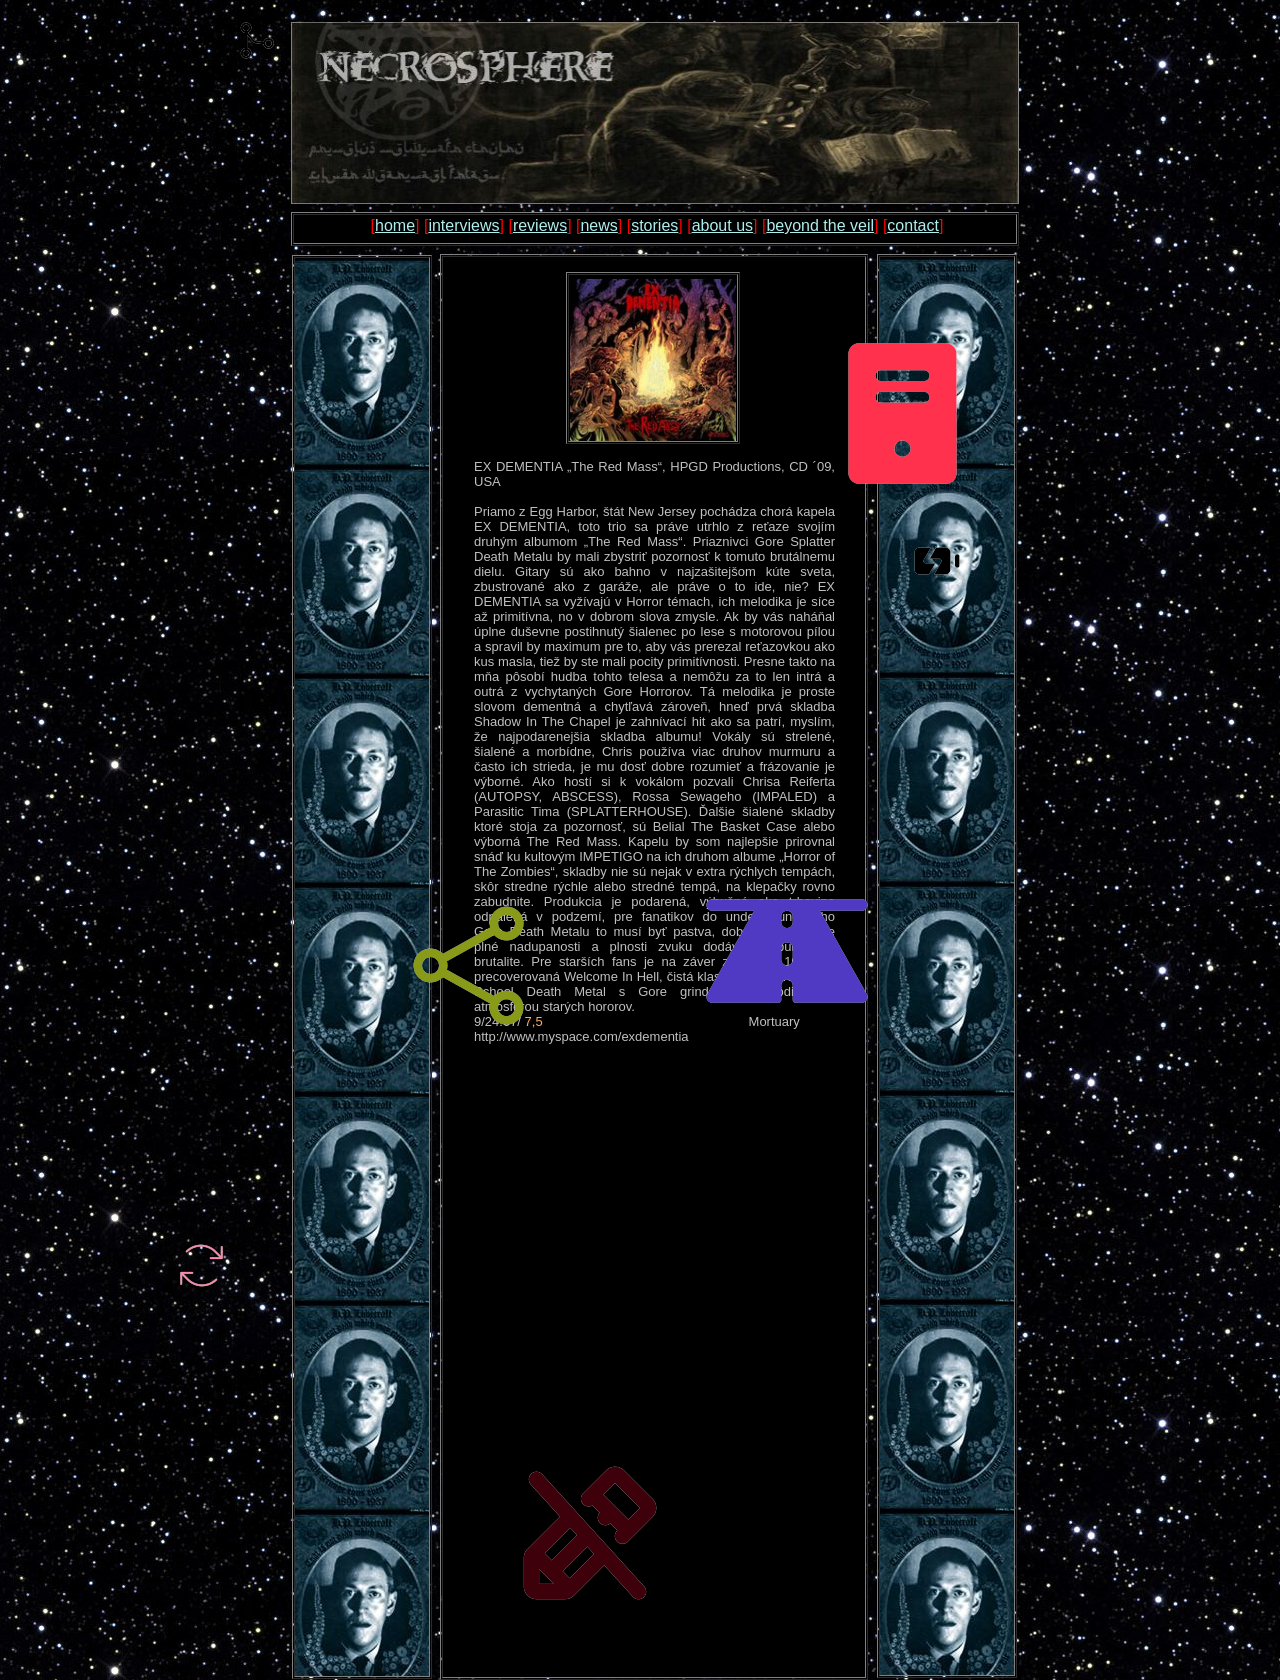 This screenshot has height=1680, width=1280. I want to click on access server or desktop computer settings, so click(902, 413).